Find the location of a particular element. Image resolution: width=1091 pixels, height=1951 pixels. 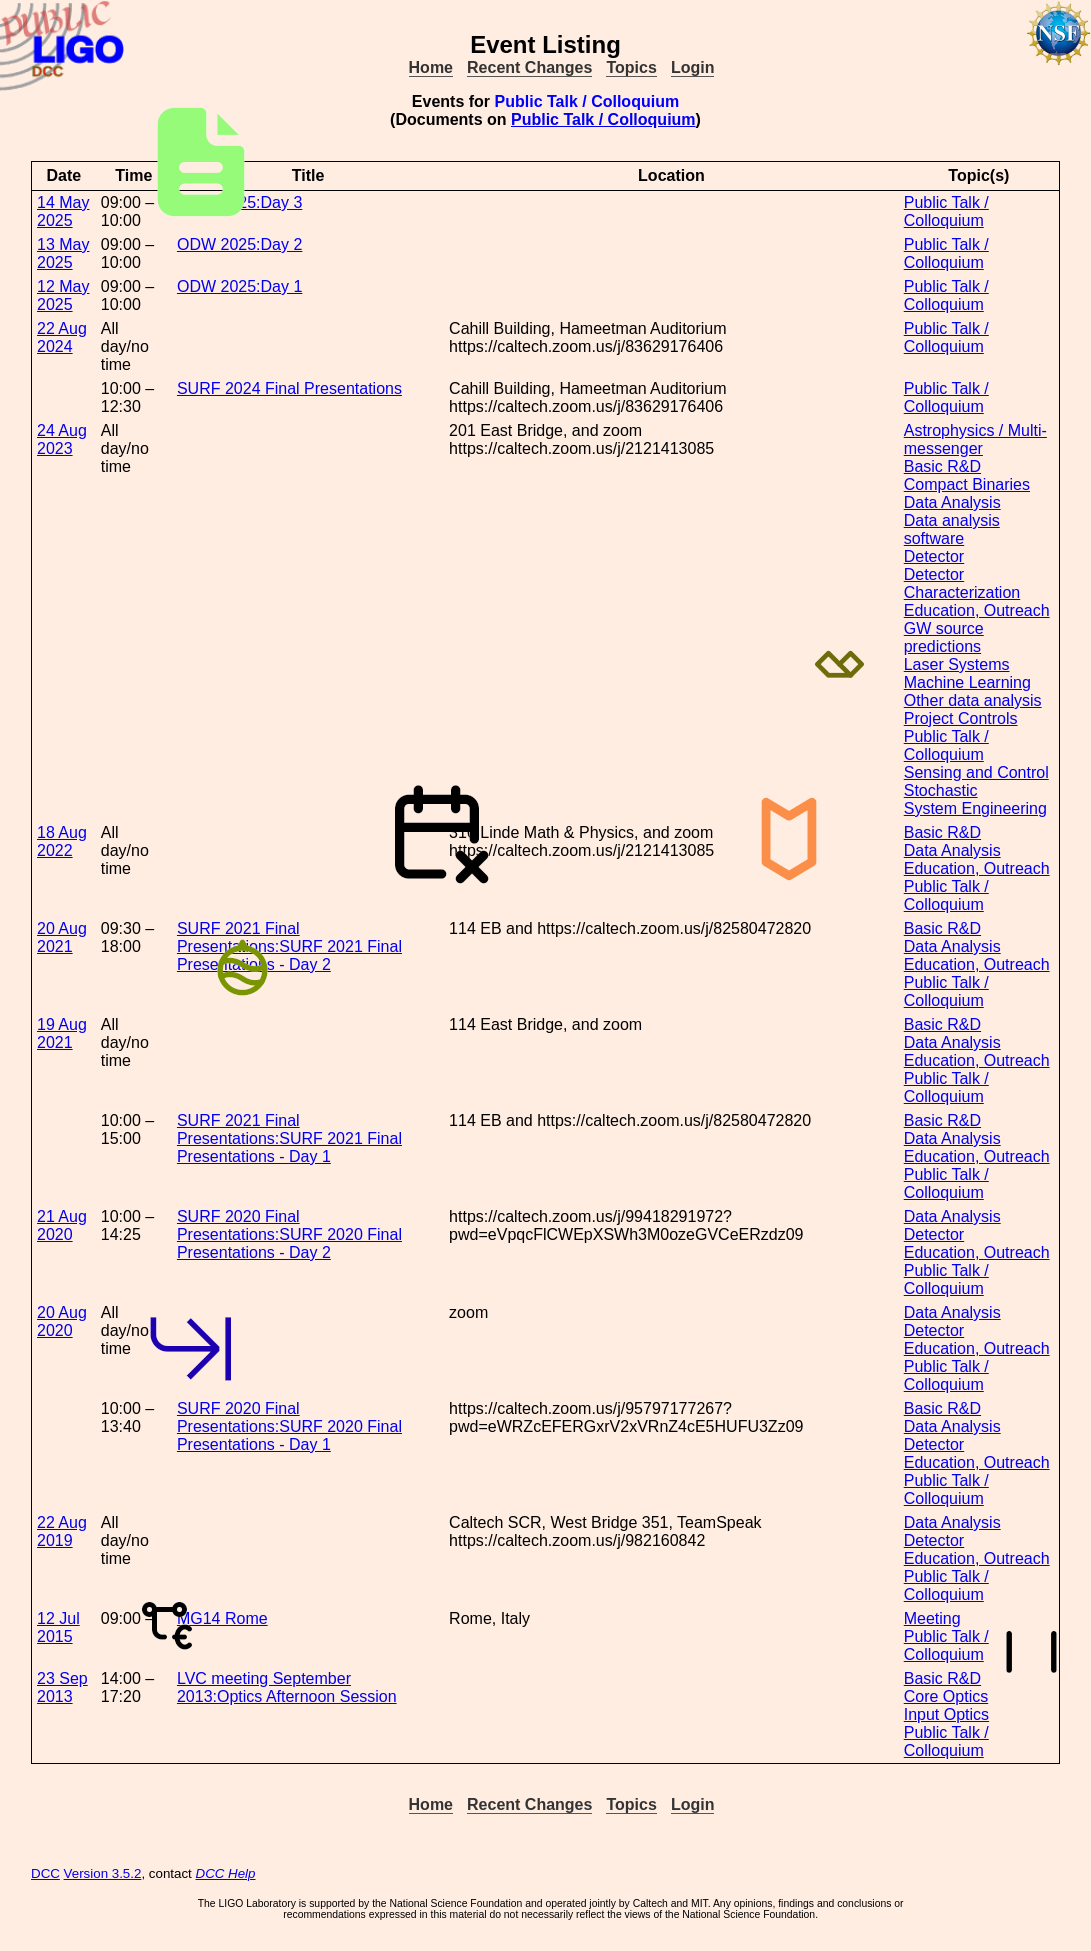

holiday or seasonal decoration indicator is located at coordinates (242, 967).